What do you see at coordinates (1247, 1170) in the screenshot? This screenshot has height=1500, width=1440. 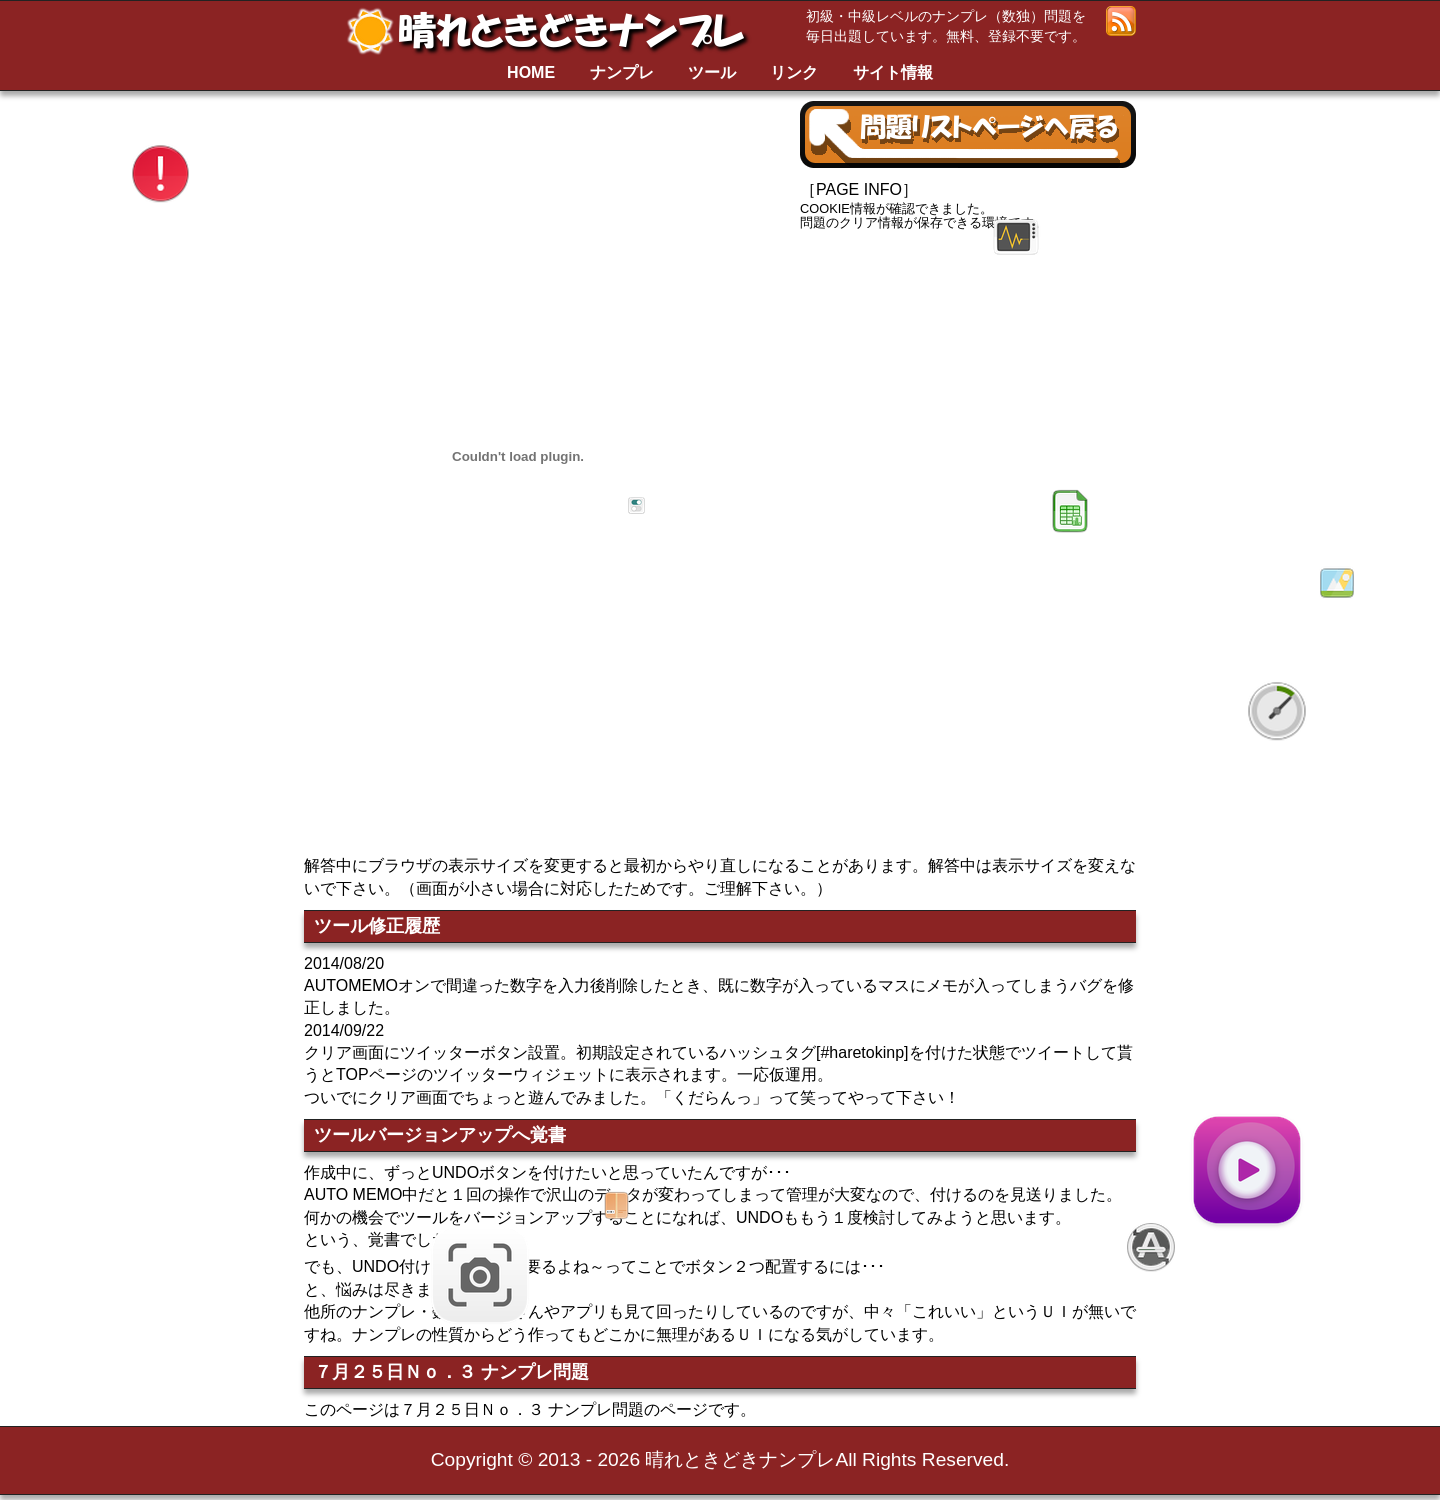 I see `open mpv media player` at bounding box center [1247, 1170].